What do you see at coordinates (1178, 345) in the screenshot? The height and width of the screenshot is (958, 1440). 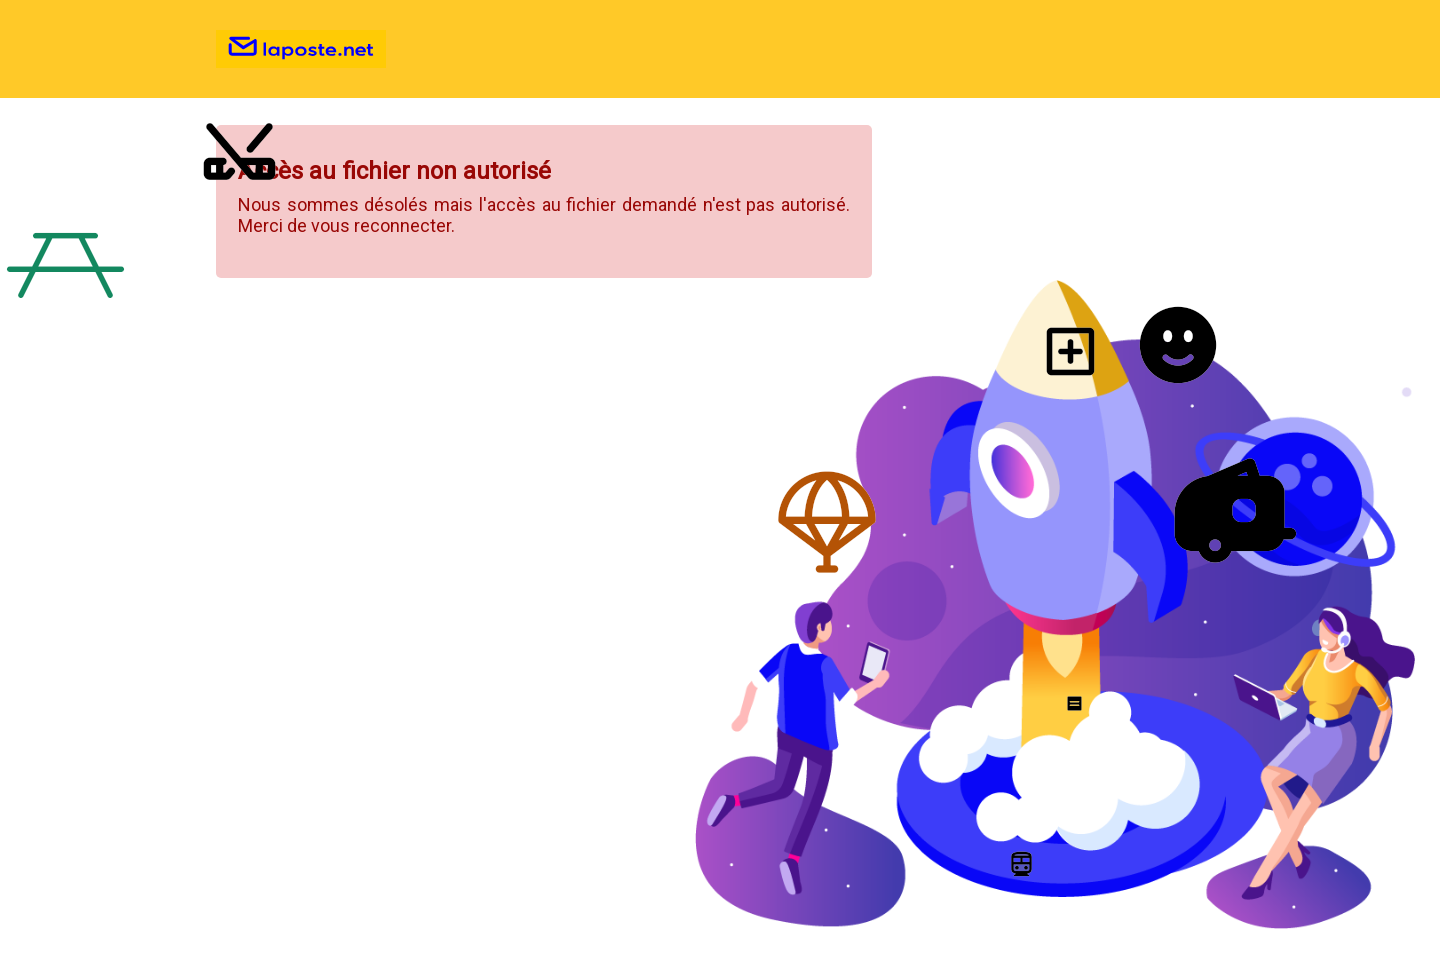 I see `add an emoji or reaction` at bounding box center [1178, 345].